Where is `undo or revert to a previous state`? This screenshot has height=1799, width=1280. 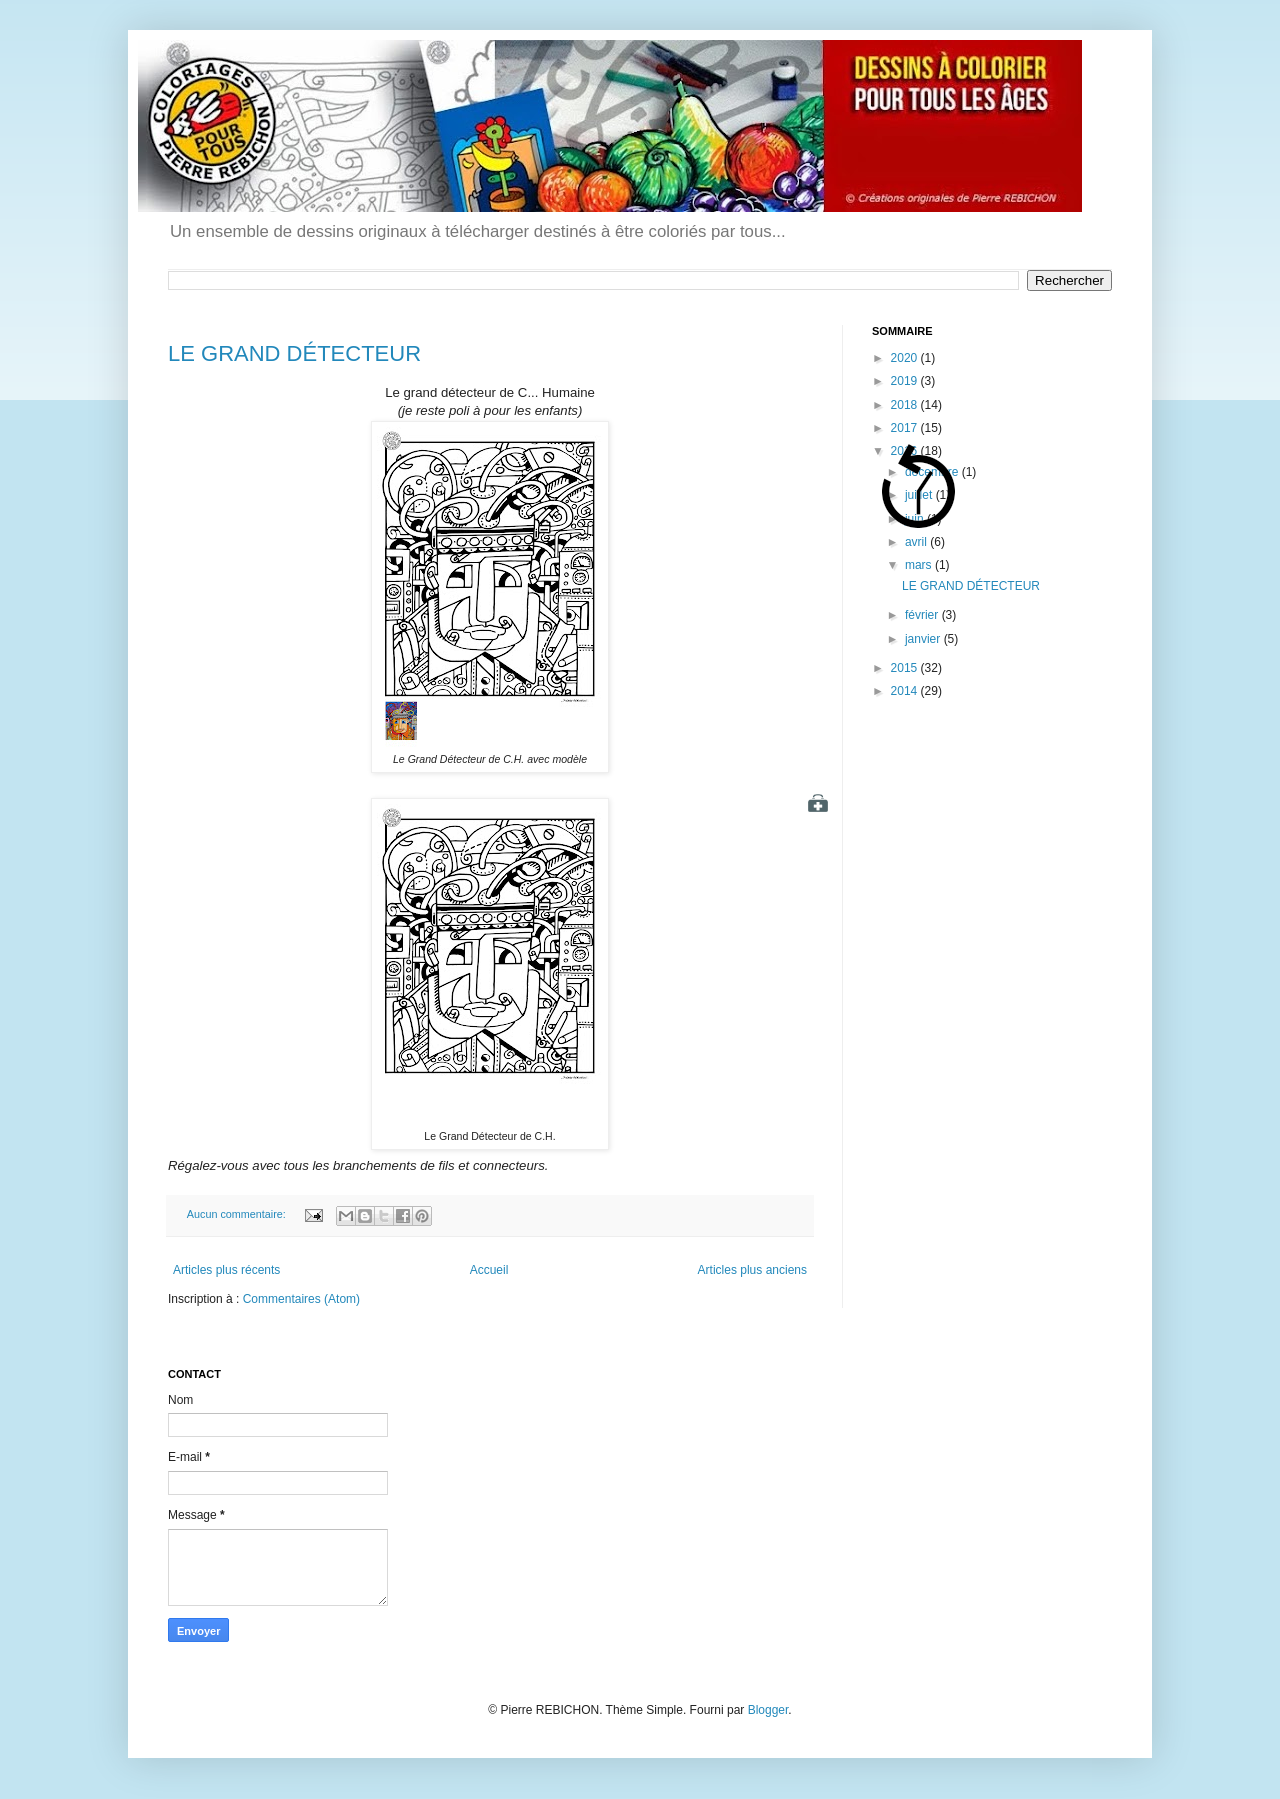
undo or revert to a previous state is located at coordinates (918, 491).